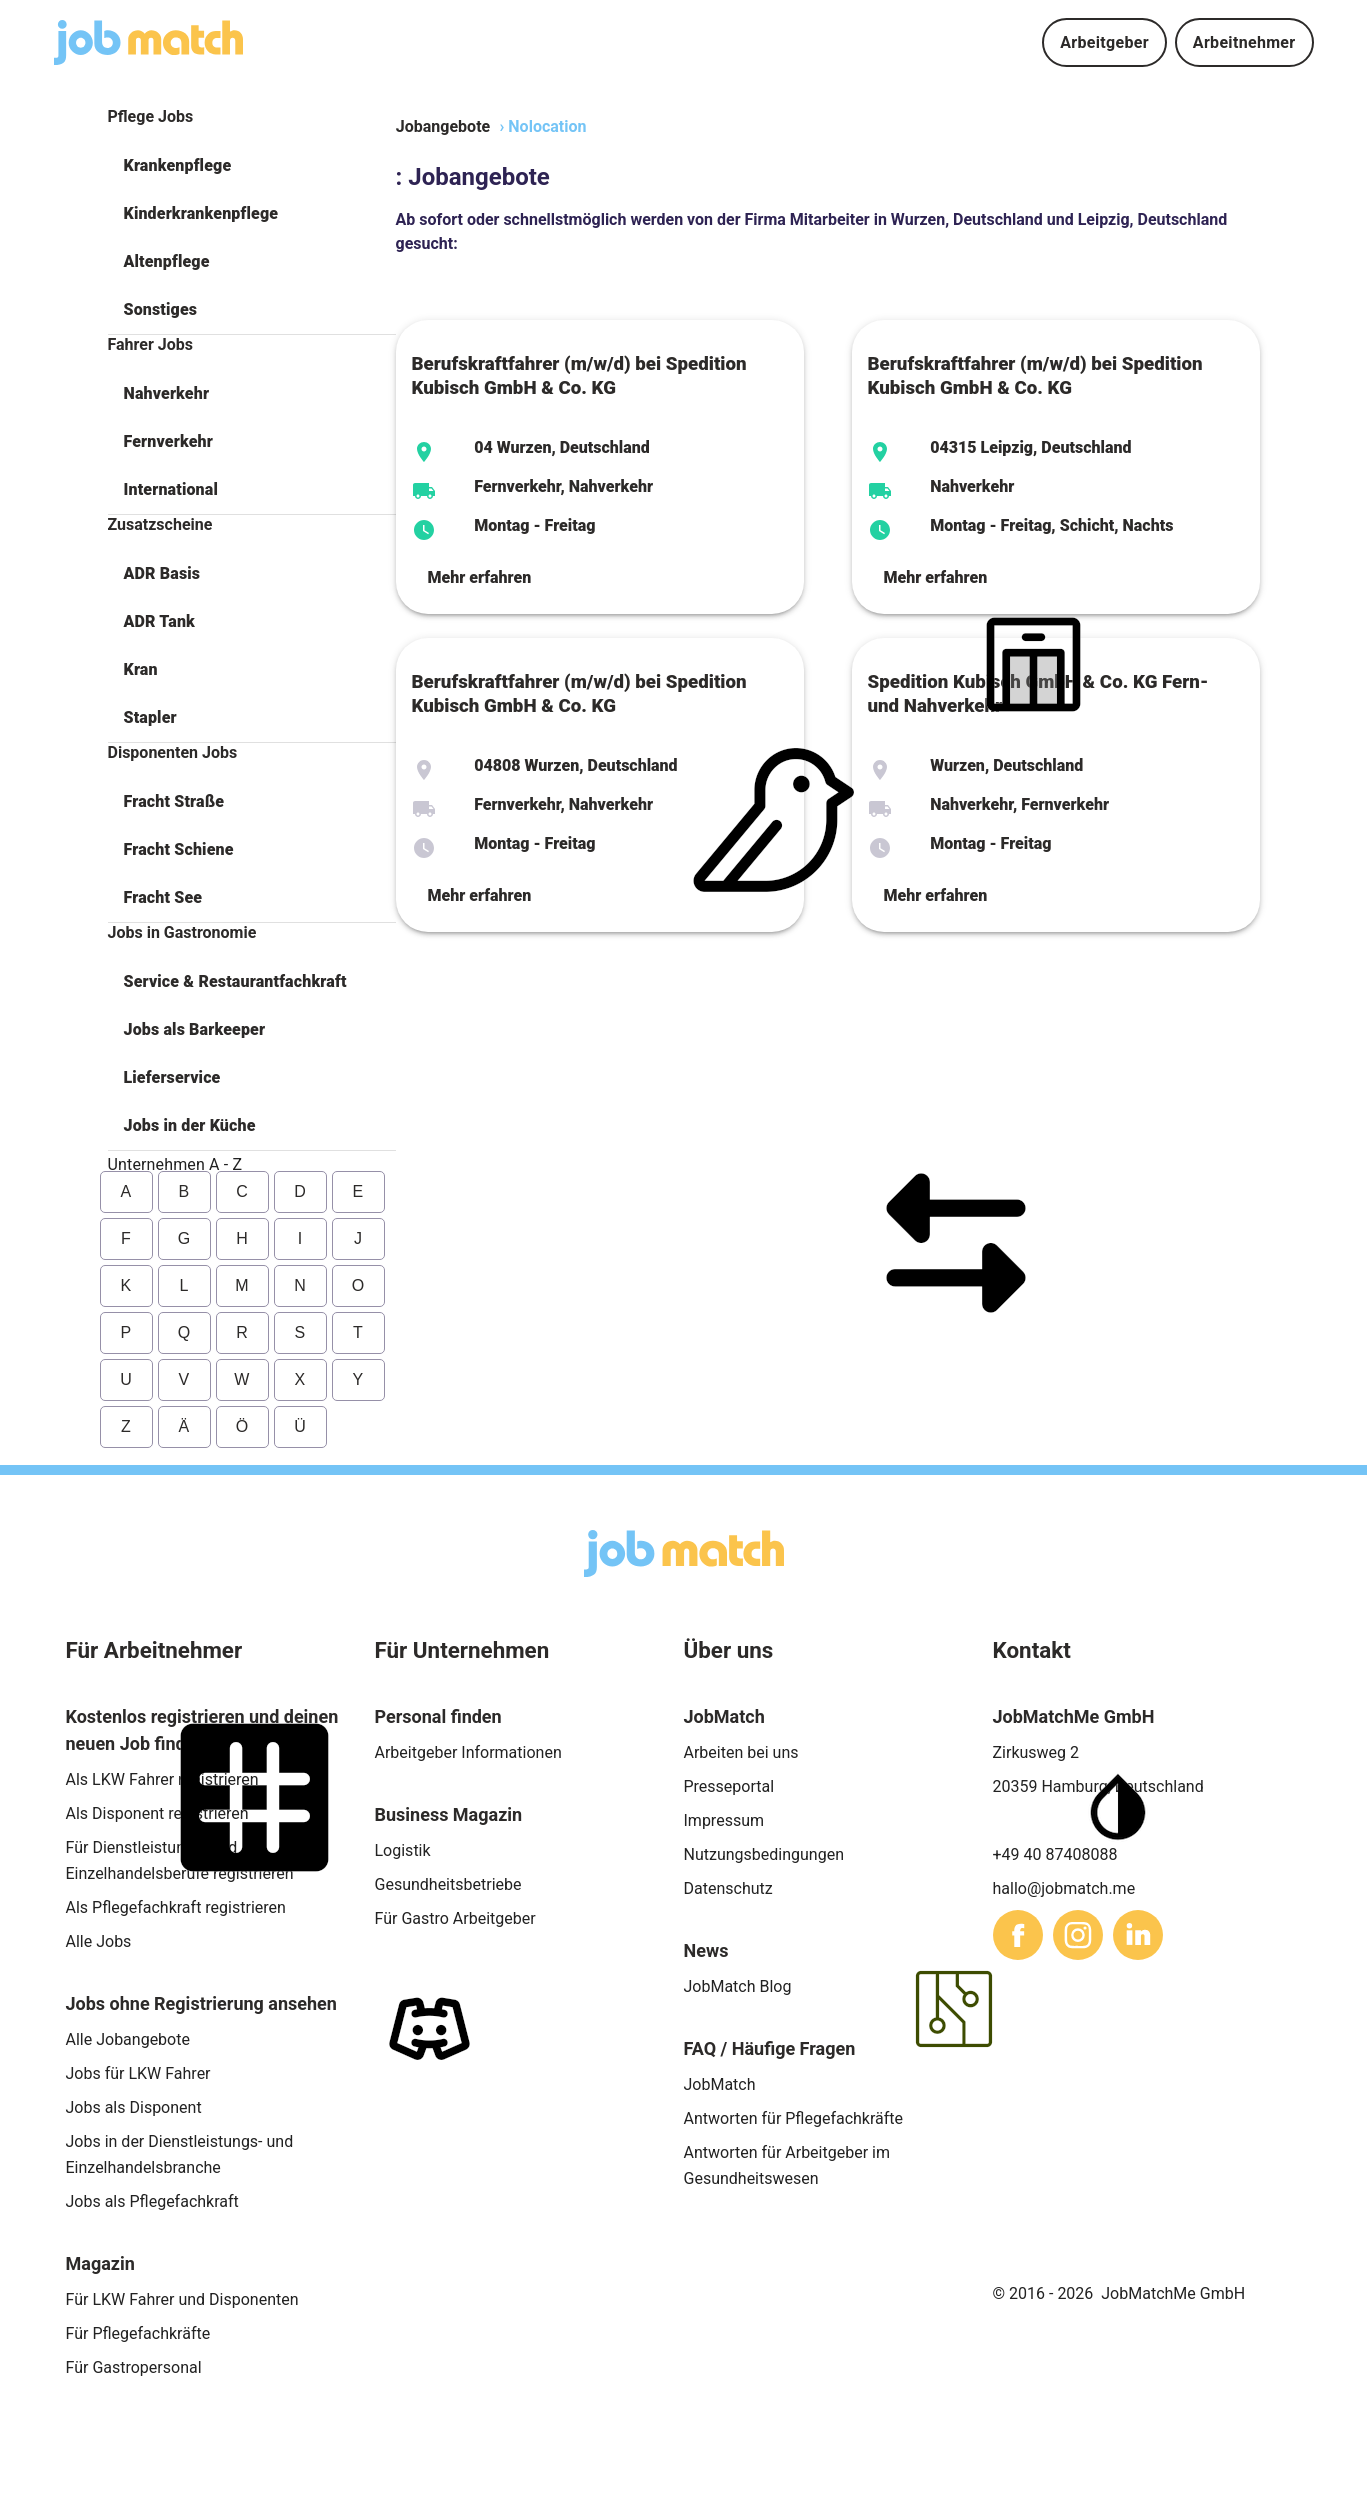 The width and height of the screenshot is (1367, 2493). What do you see at coordinates (776, 825) in the screenshot?
I see `access twitter or social media sharing` at bounding box center [776, 825].